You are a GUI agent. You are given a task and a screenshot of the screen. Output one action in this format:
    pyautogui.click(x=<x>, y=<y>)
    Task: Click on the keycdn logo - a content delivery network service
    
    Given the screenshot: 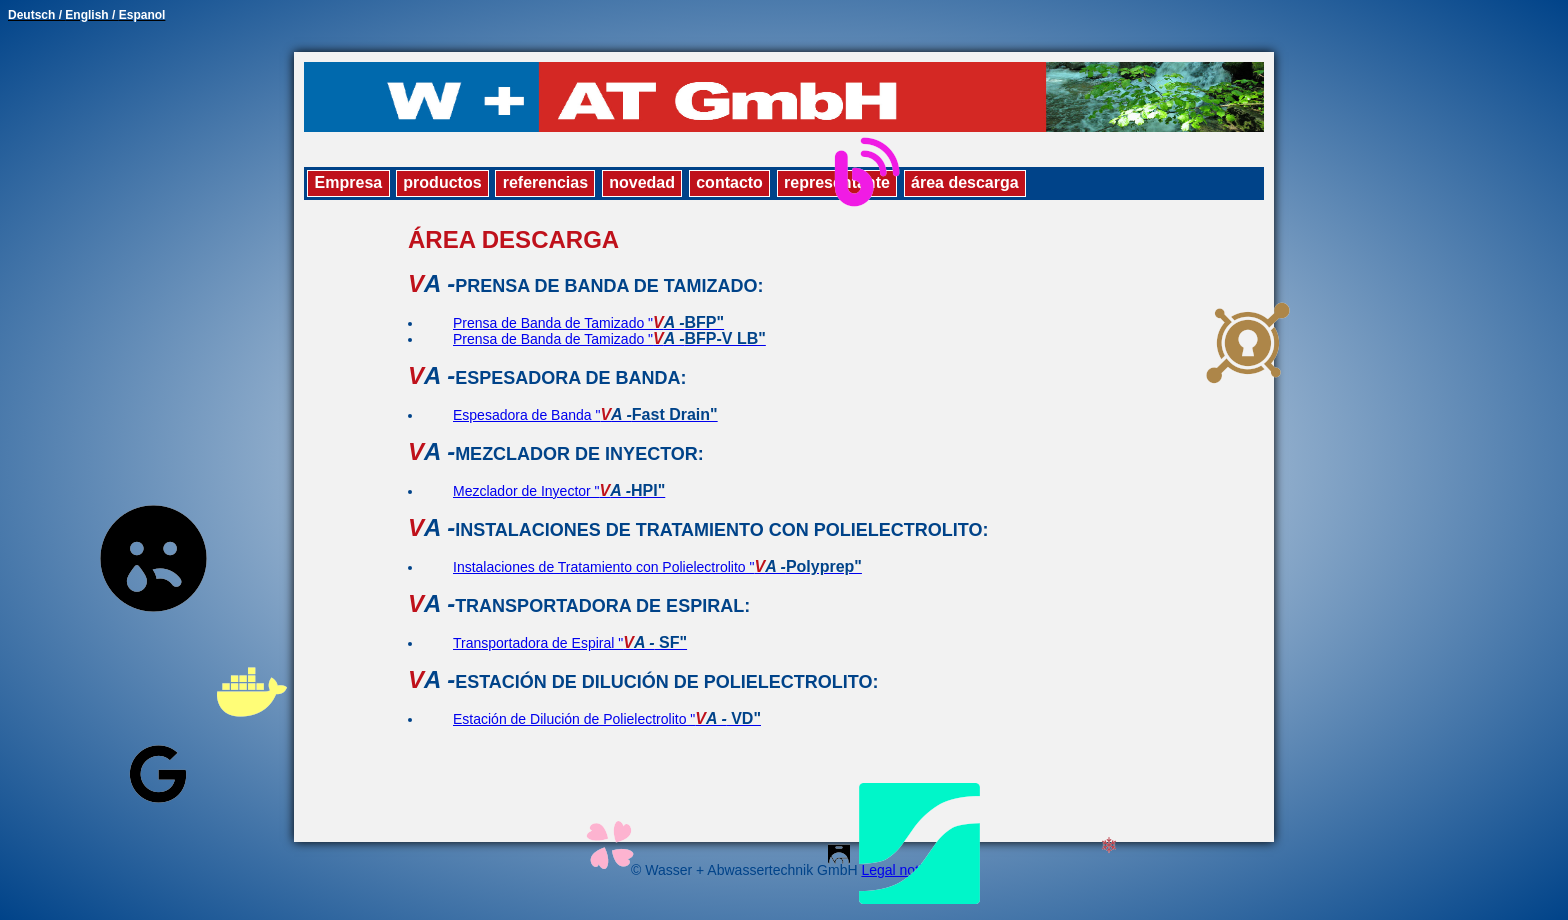 What is the action you would take?
    pyautogui.click(x=1248, y=343)
    